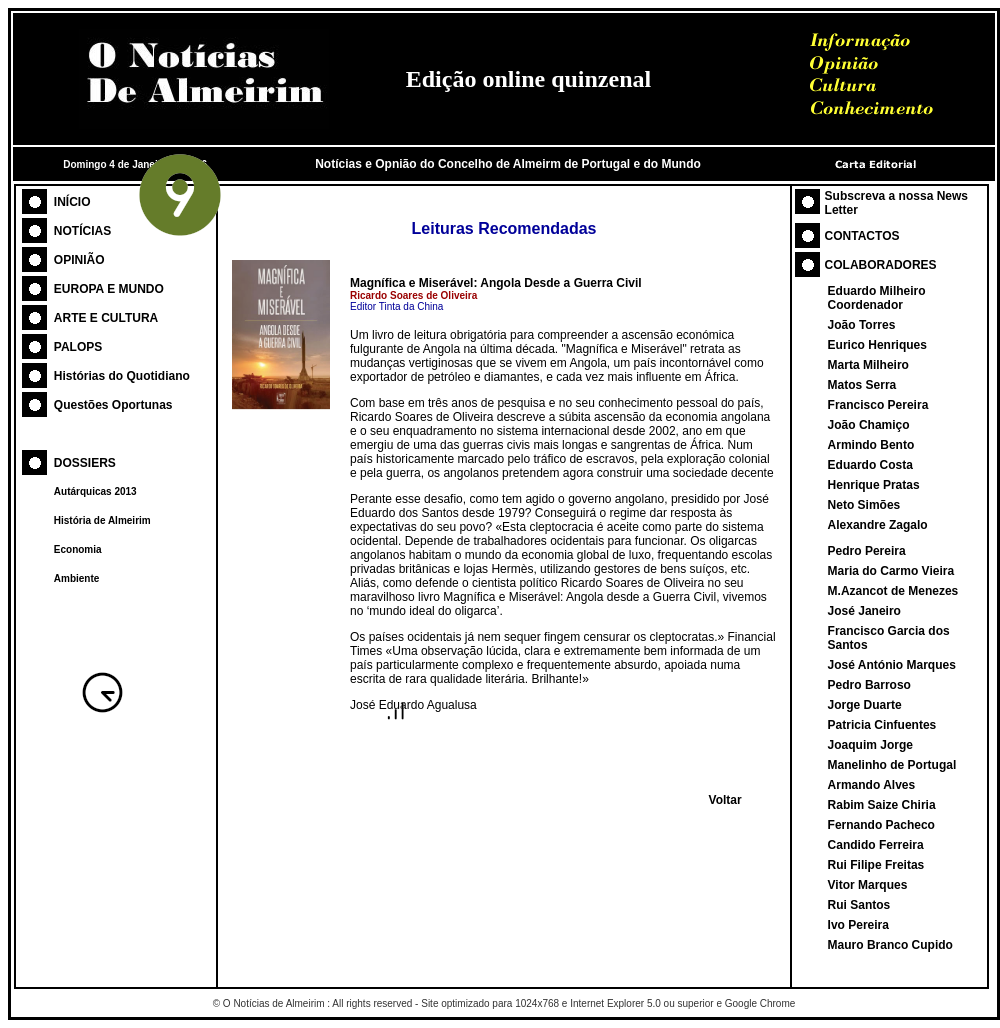 The width and height of the screenshot is (1000, 1028). What do you see at coordinates (102, 692) in the screenshot?
I see `indicates afternoon time or PM hours` at bounding box center [102, 692].